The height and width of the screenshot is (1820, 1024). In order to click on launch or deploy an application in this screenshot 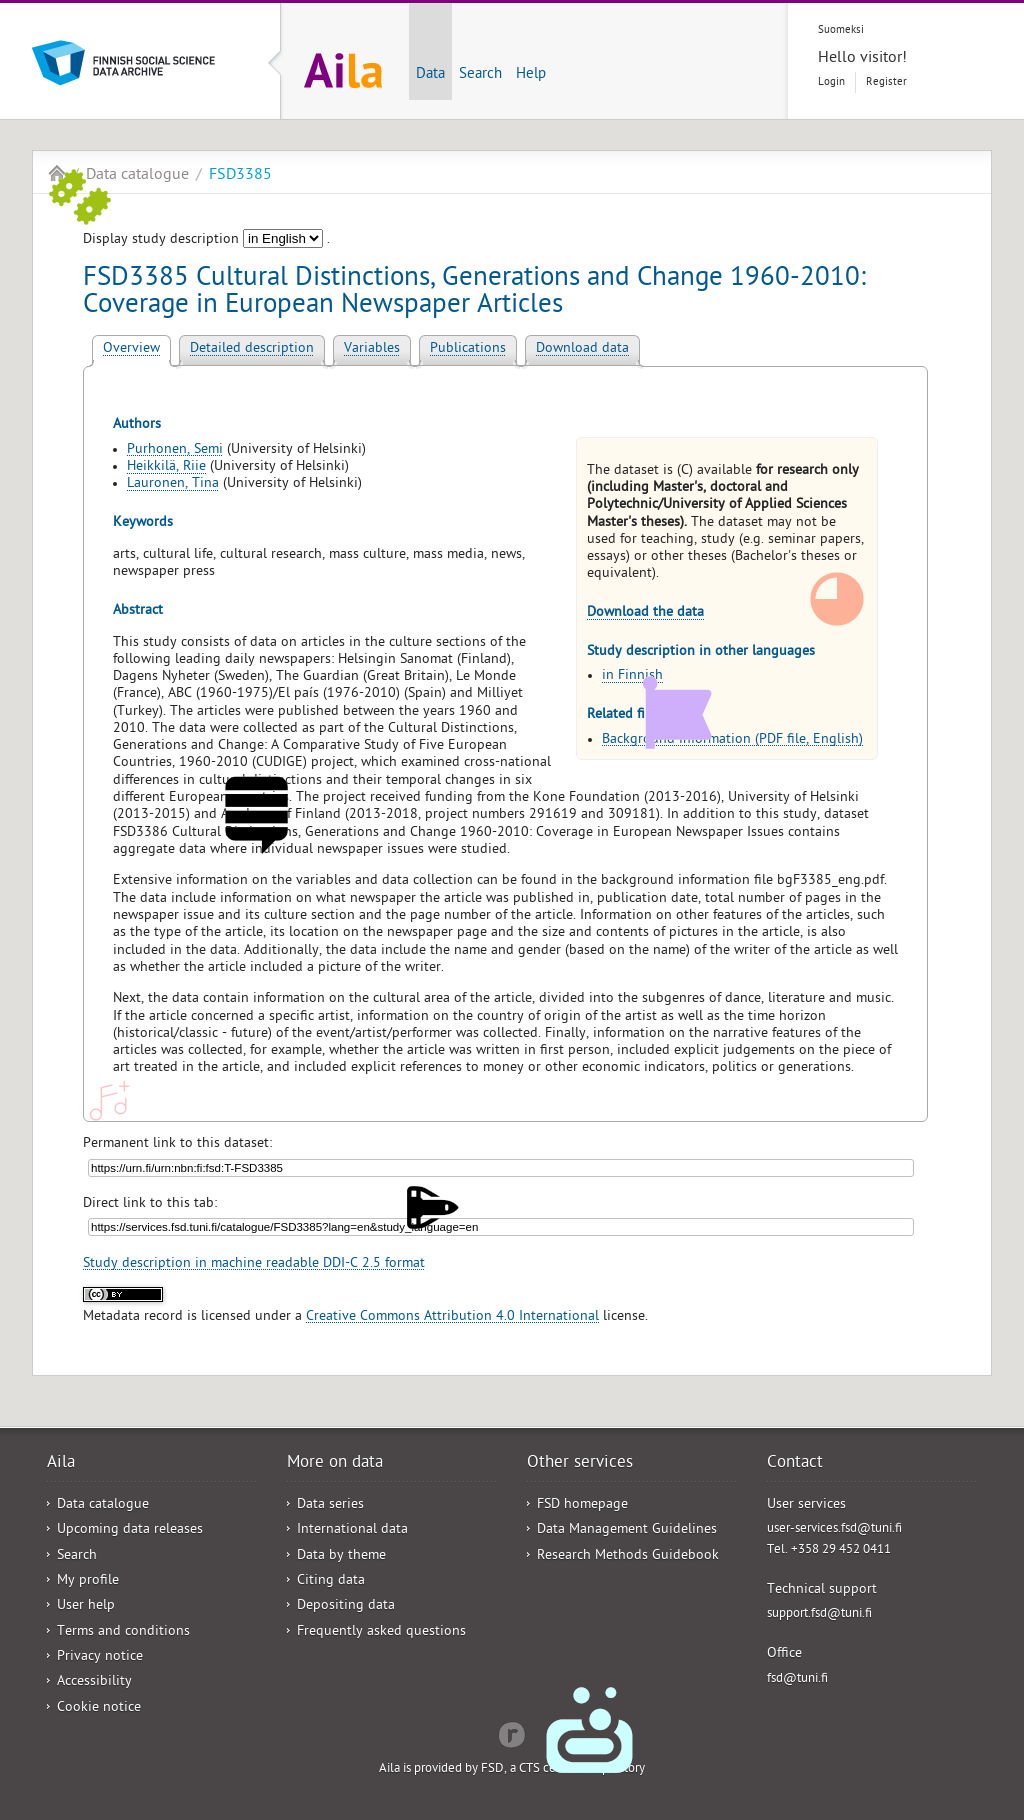, I will do `click(434, 1207)`.